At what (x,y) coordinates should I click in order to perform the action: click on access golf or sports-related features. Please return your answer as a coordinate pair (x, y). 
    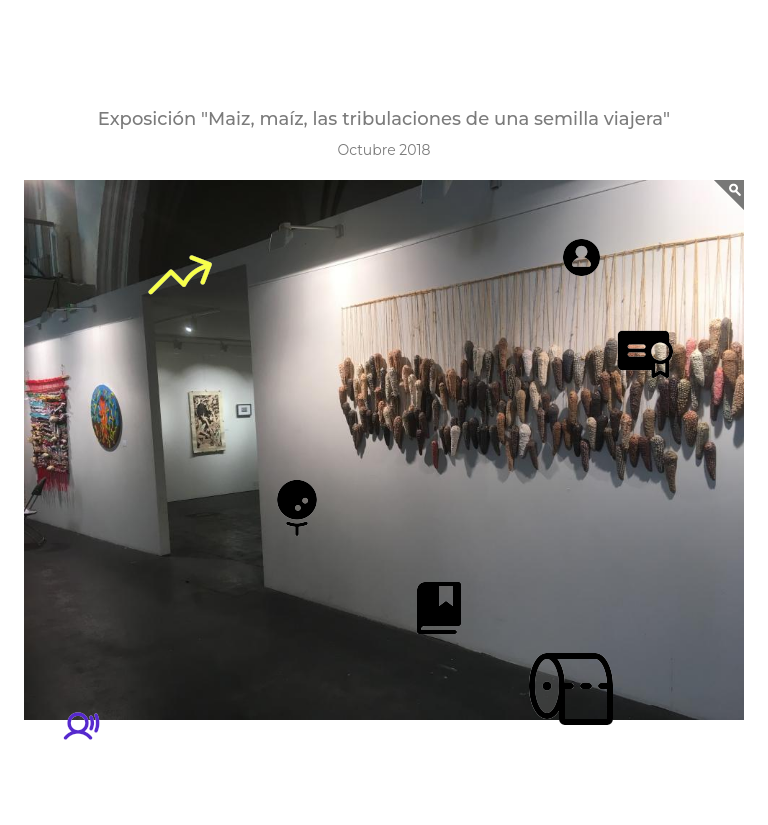
    Looking at the image, I should click on (297, 507).